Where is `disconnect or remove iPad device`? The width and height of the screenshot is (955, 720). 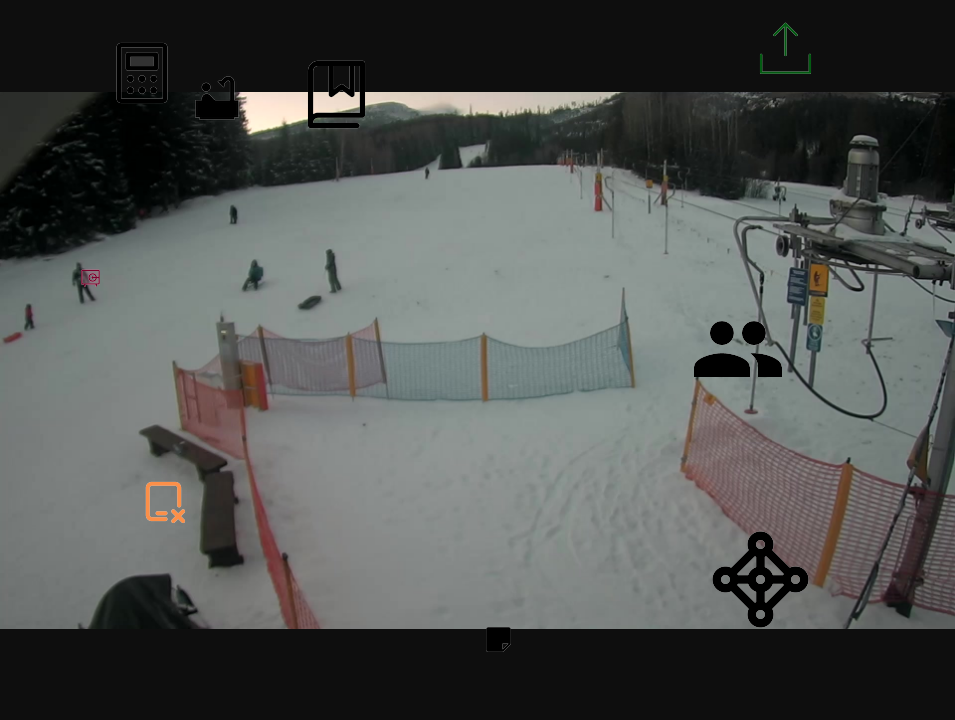
disconnect or remove iPad device is located at coordinates (163, 501).